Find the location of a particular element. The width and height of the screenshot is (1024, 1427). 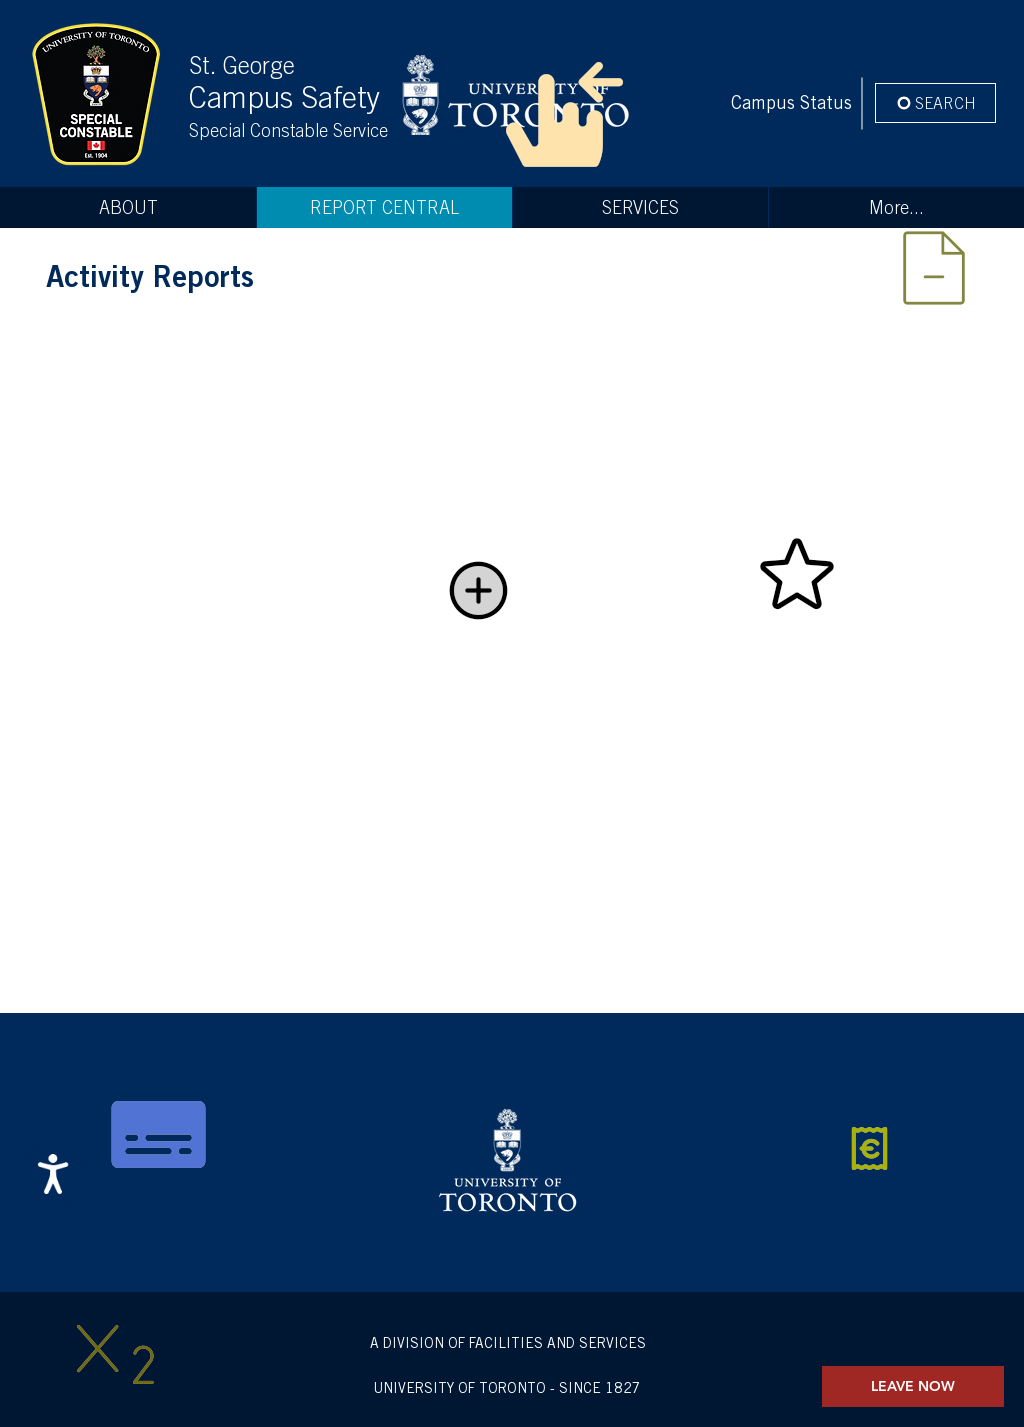

enable subtitles or closed captions is located at coordinates (158, 1134).